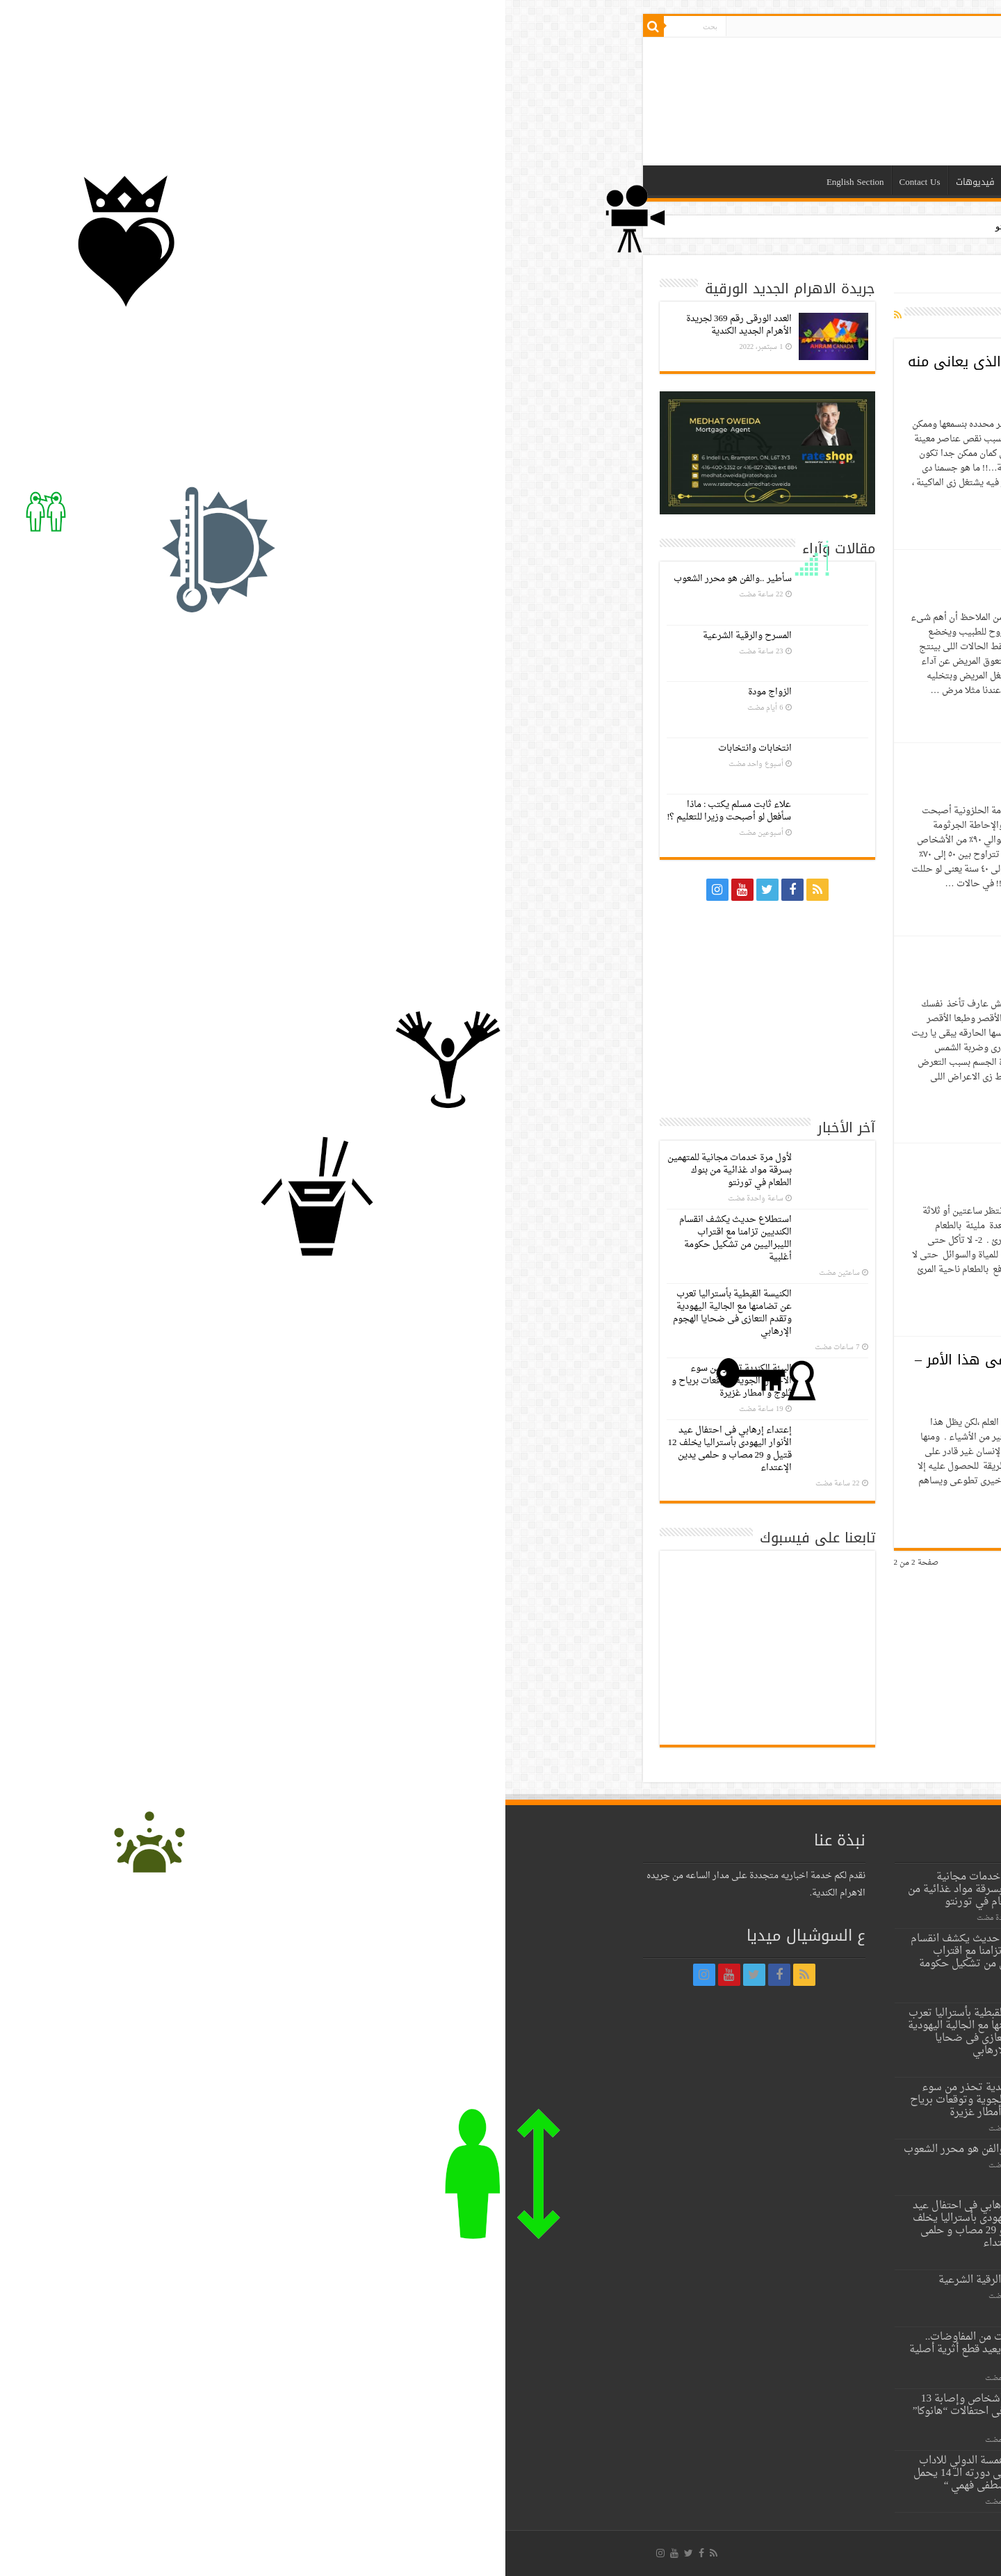  Describe the element at coordinates (46, 512) in the screenshot. I see `indicates mind-link or telepathic communication feature` at that location.